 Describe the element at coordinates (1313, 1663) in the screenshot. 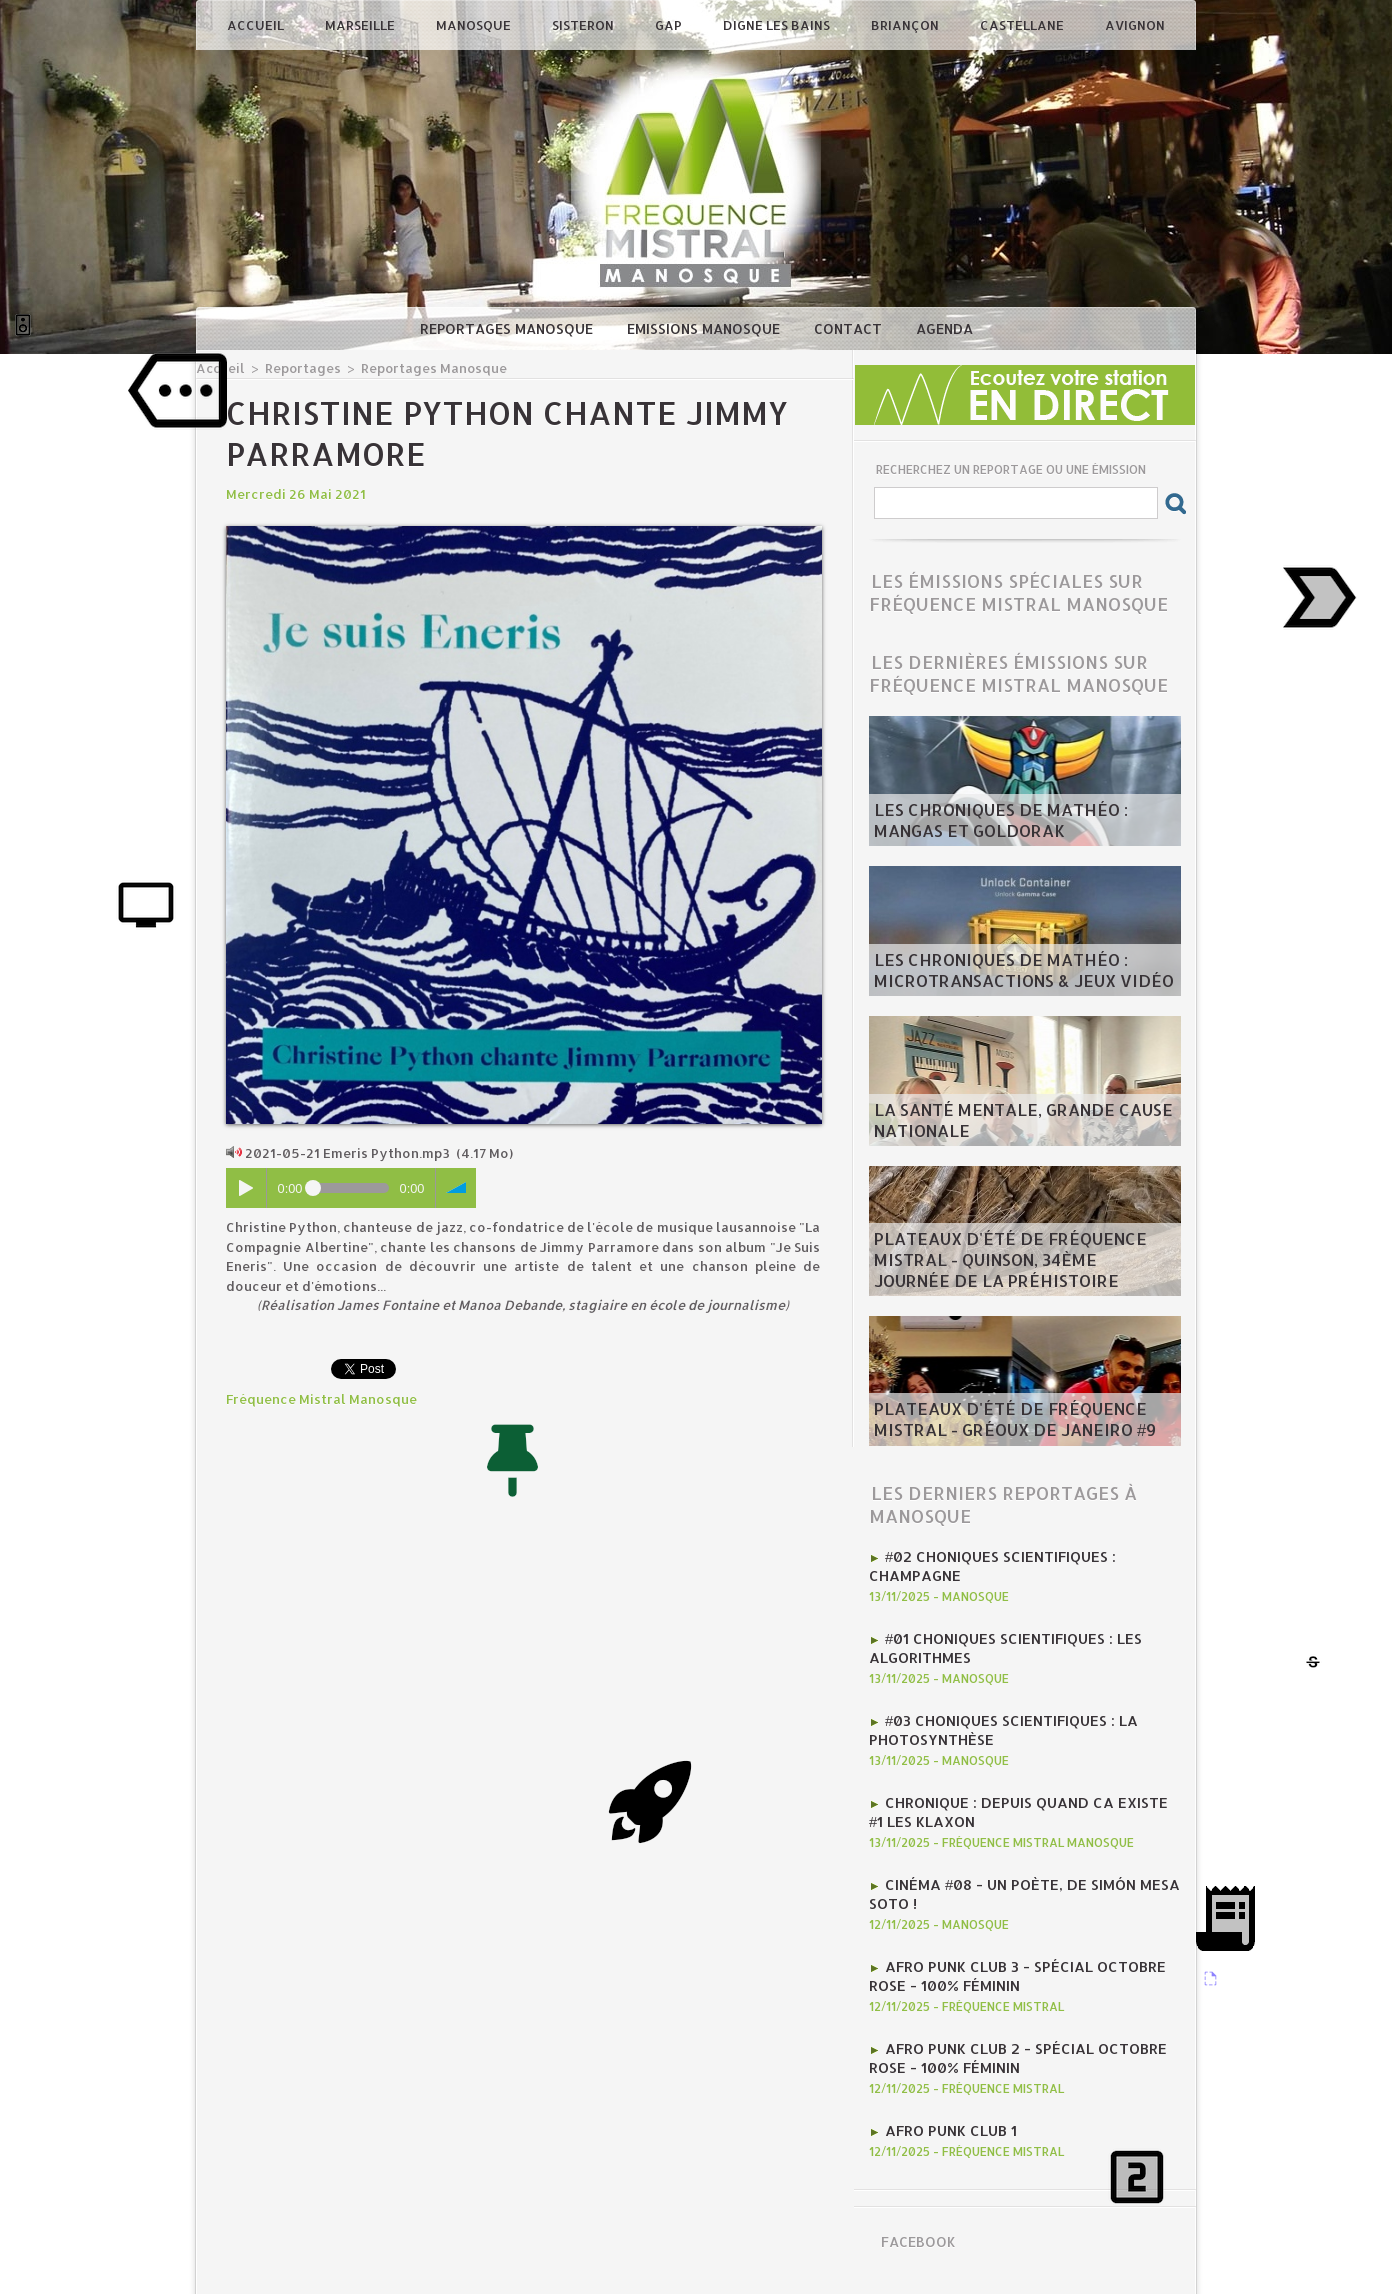

I see `apply strikethrough formatting to selected text` at that location.